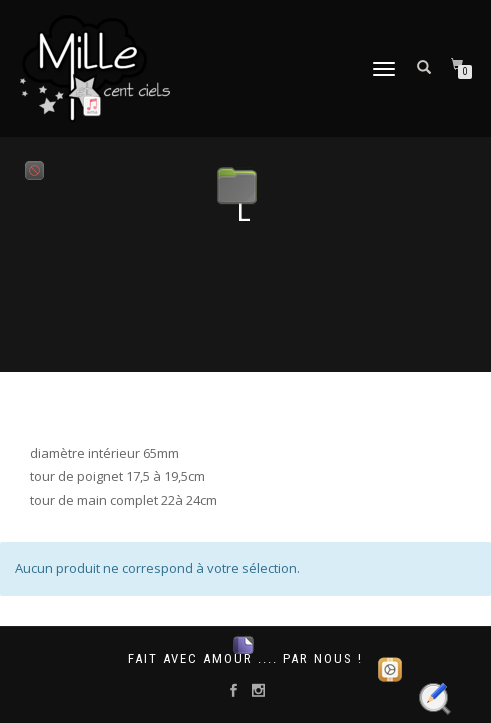  Describe the element at coordinates (435, 699) in the screenshot. I see `open find and replace tool` at that location.